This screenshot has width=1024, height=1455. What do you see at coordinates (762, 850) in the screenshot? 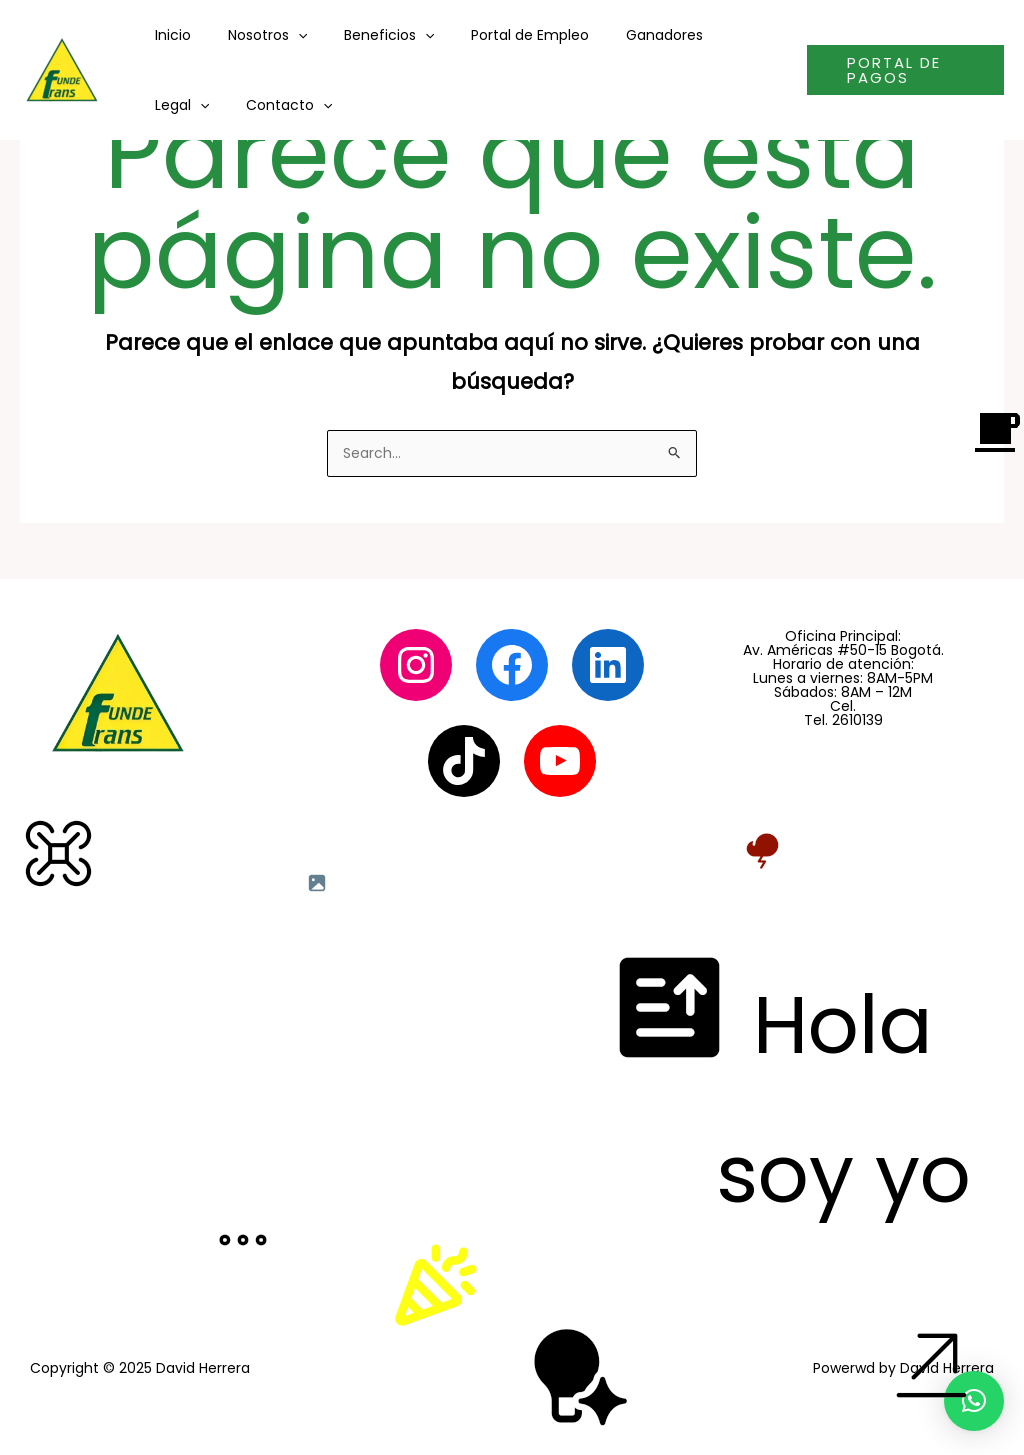
I see `indicates thunderstorm or severe weather conditions` at bounding box center [762, 850].